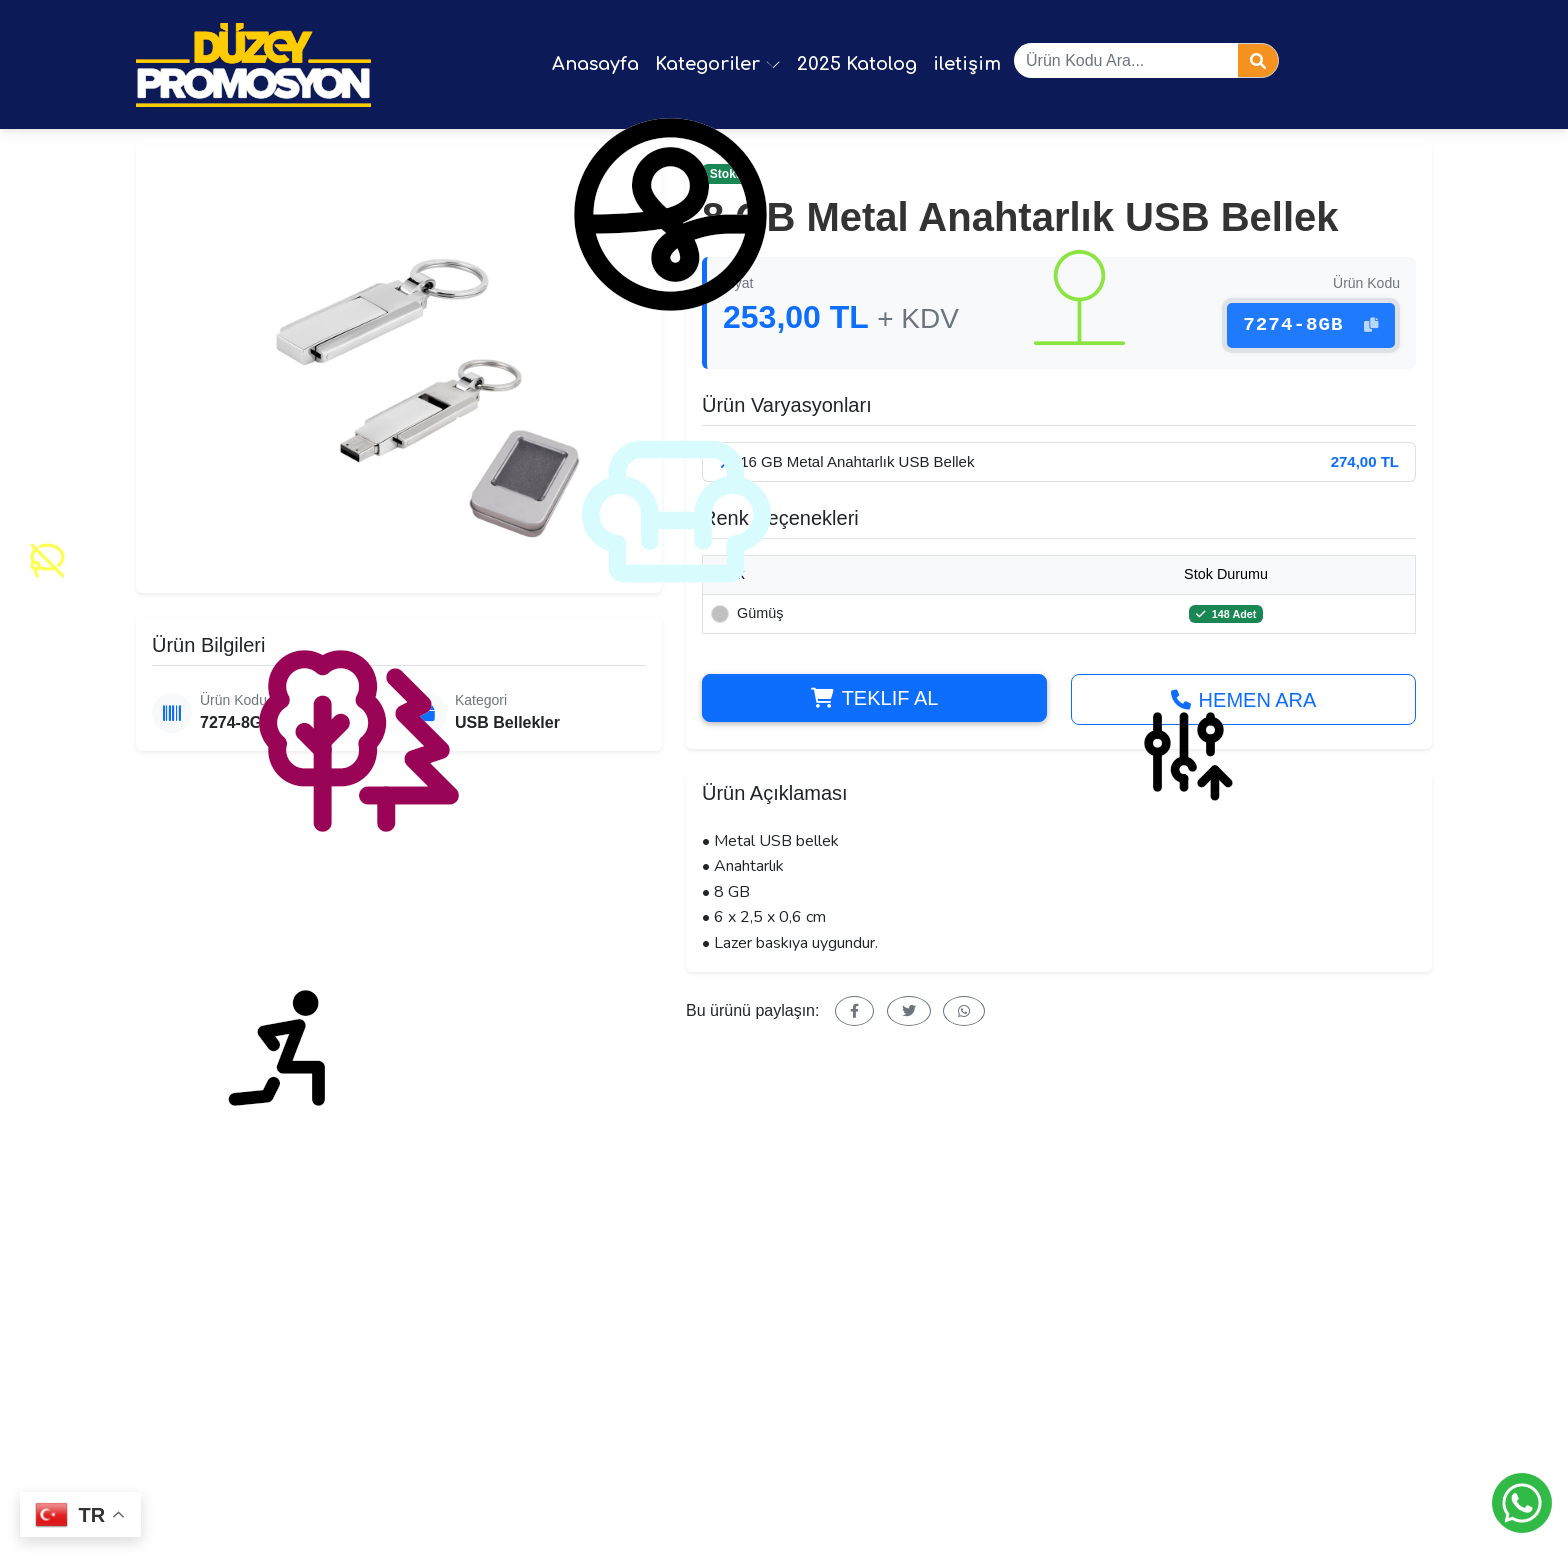 This screenshot has width=1568, height=1564. Describe the element at coordinates (47, 560) in the screenshot. I see `disable lasso selection tool` at that location.